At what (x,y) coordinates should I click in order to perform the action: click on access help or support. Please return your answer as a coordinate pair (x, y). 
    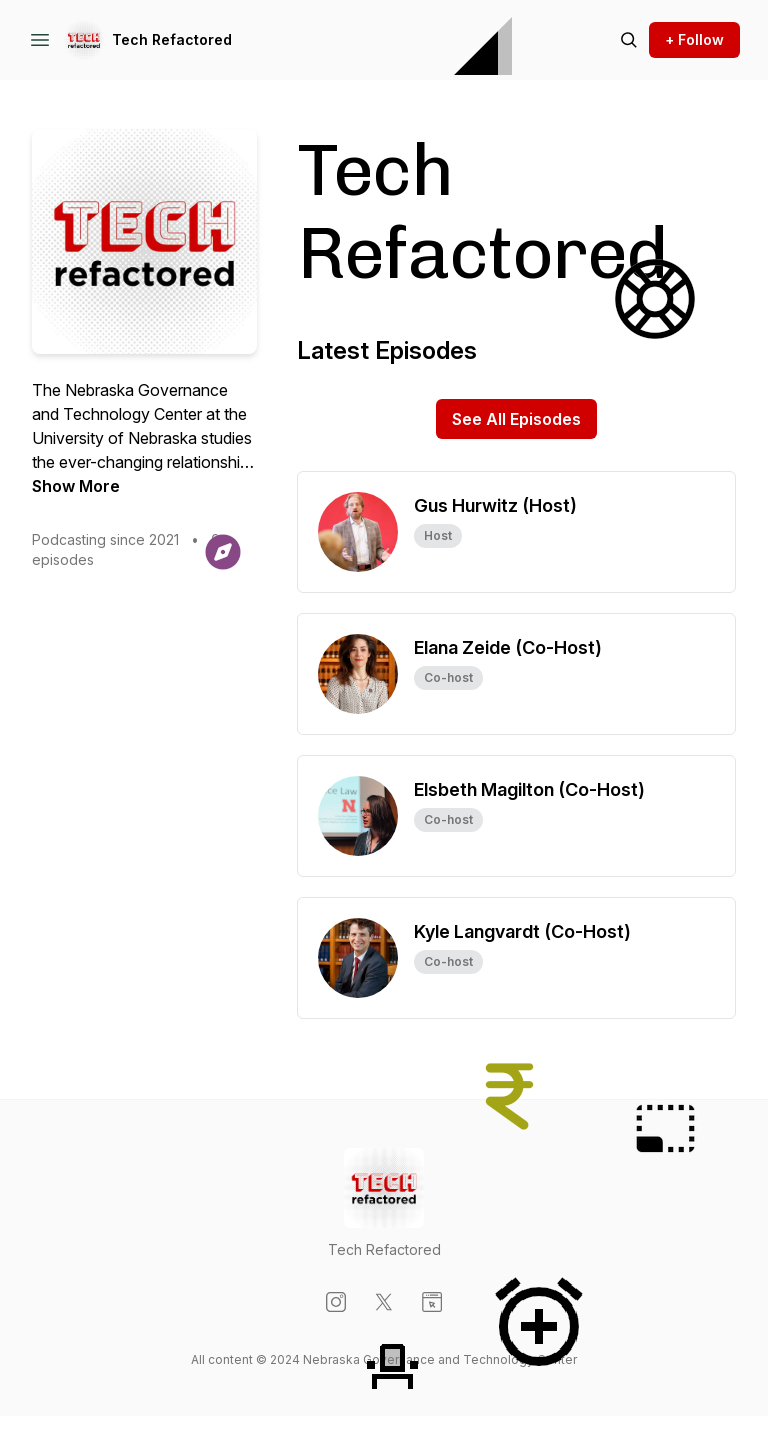
    Looking at the image, I should click on (655, 299).